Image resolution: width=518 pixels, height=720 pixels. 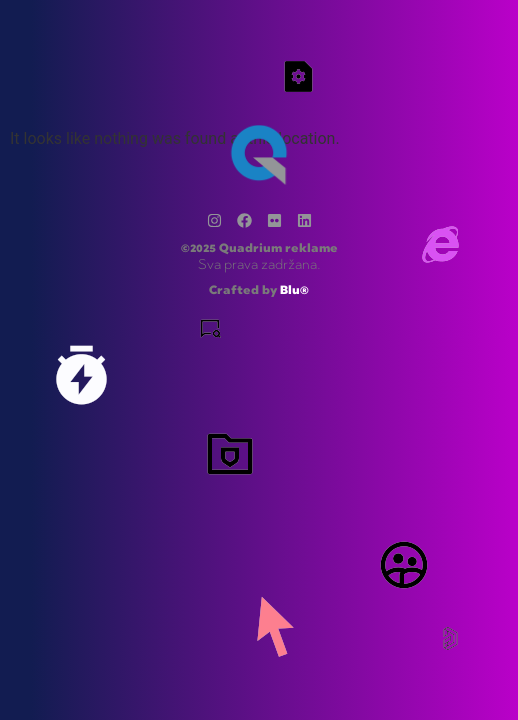 I want to click on search through chat messages, so click(x=210, y=328).